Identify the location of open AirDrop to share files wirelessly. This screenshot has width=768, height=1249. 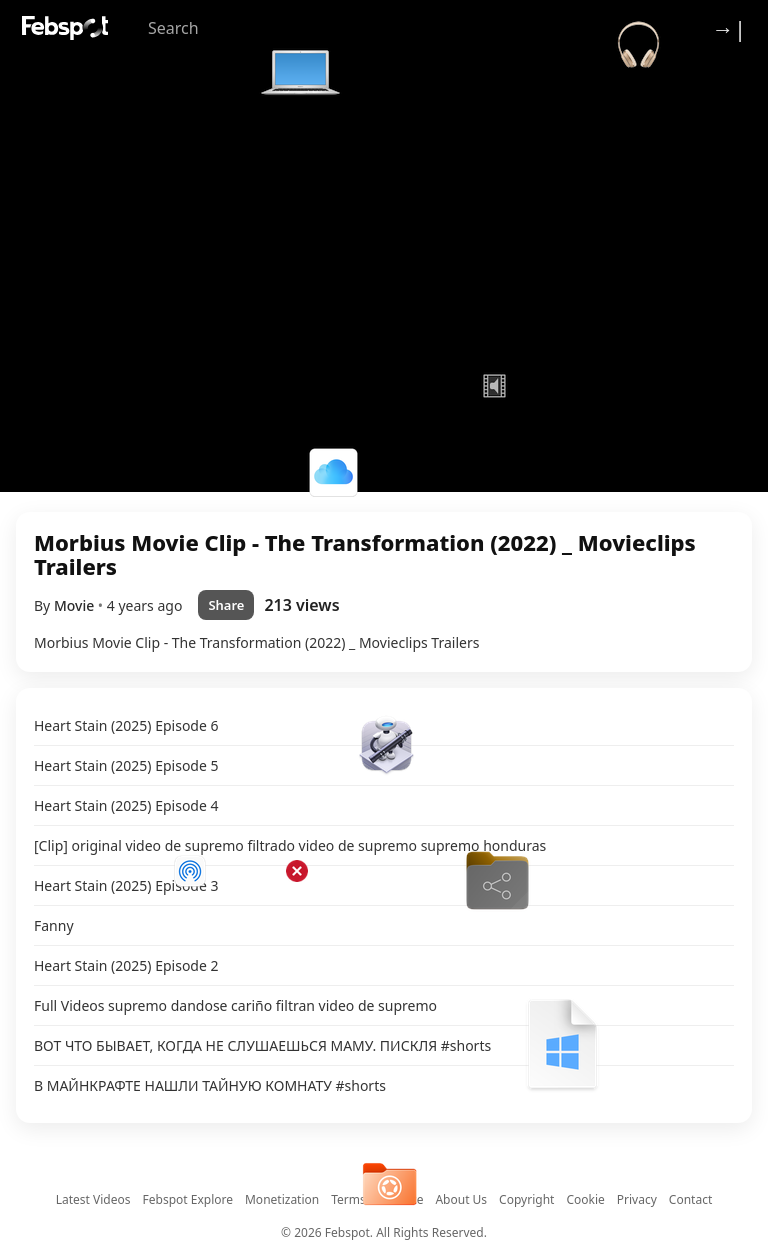
(190, 871).